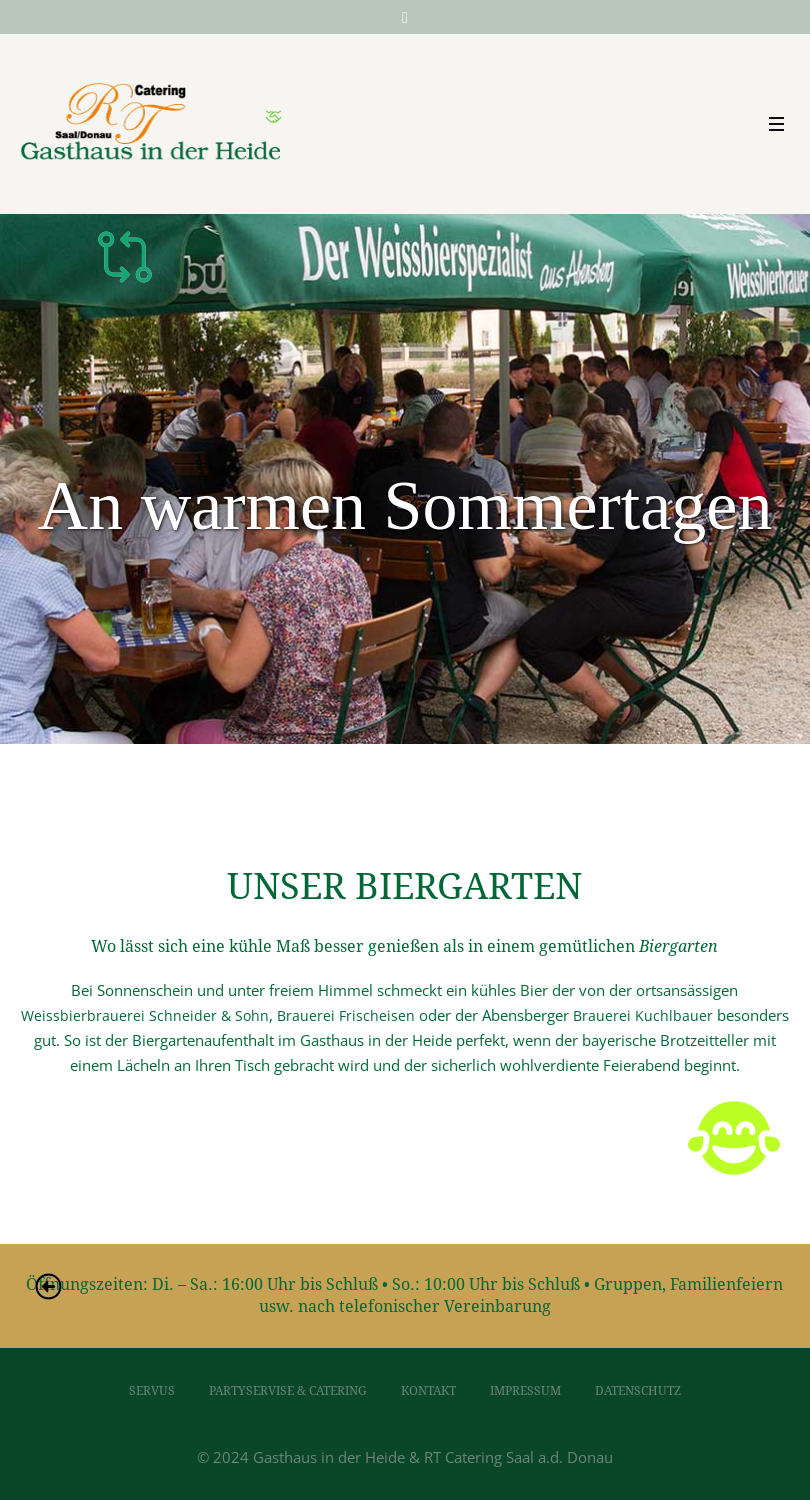  Describe the element at coordinates (734, 1138) in the screenshot. I see `react with laughing emoji` at that location.